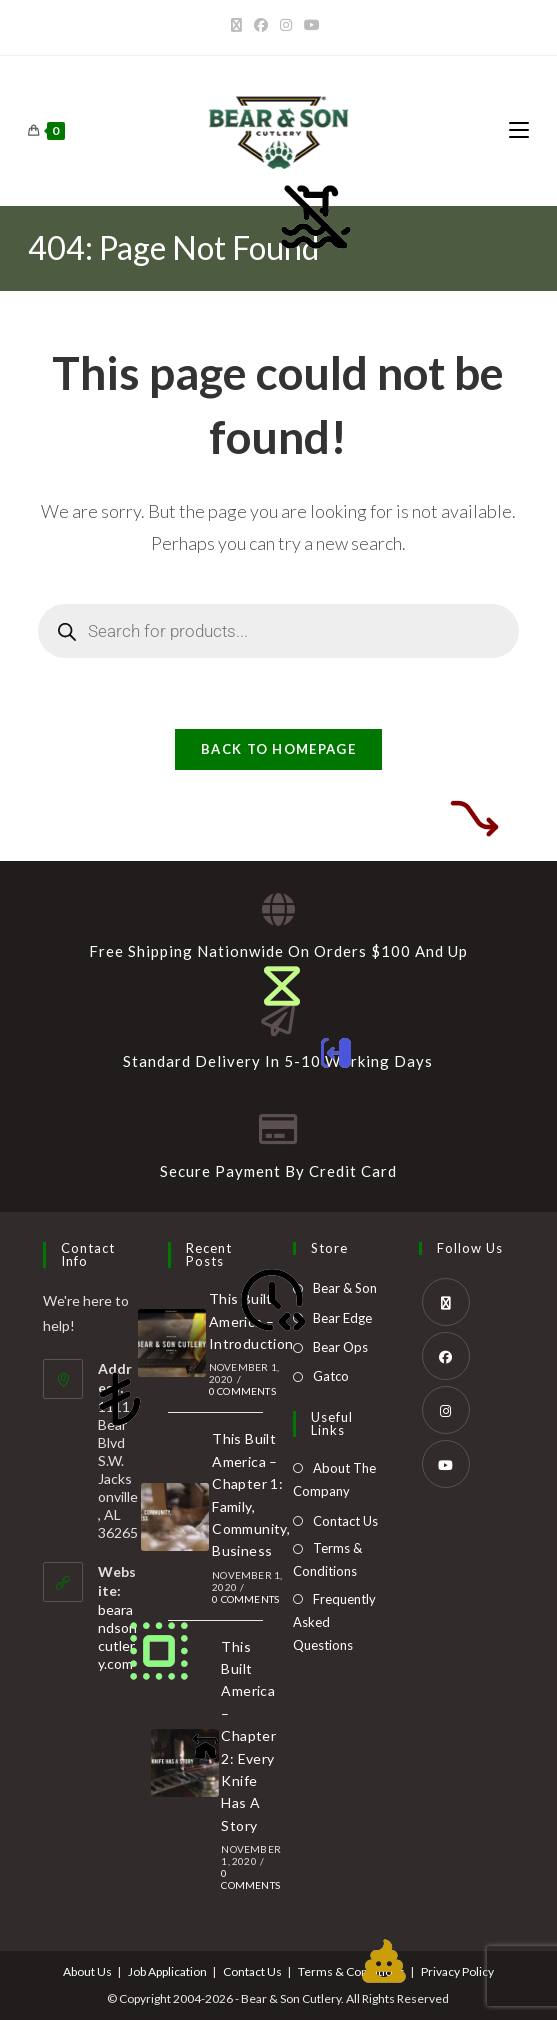 The width and height of the screenshot is (557, 2020). I want to click on indicates a declining trend or decrease in value, so click(474, 817).